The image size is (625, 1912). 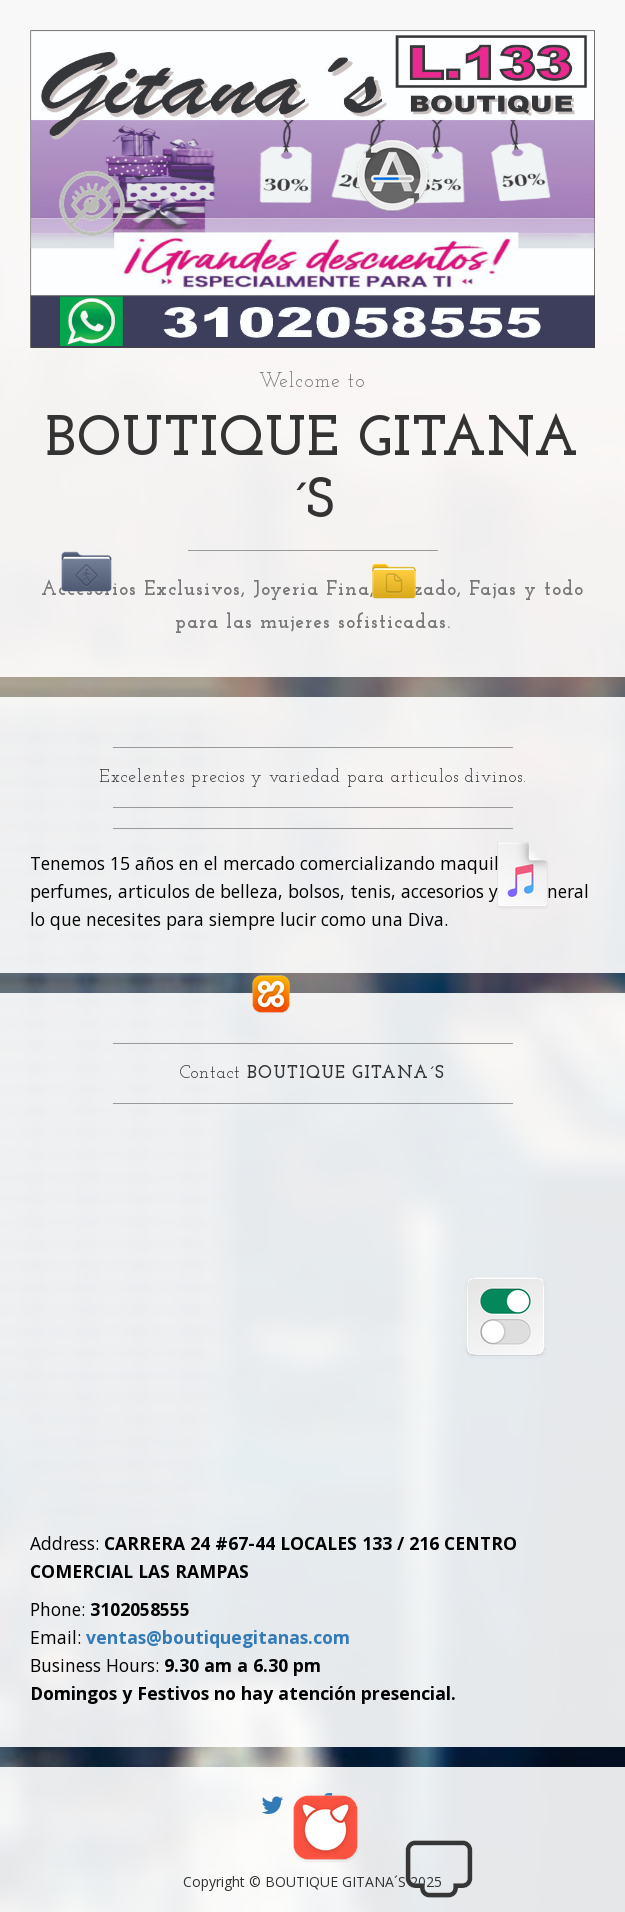 I want to click on open desktop preferences or settings, so click(x=505, y=1316).